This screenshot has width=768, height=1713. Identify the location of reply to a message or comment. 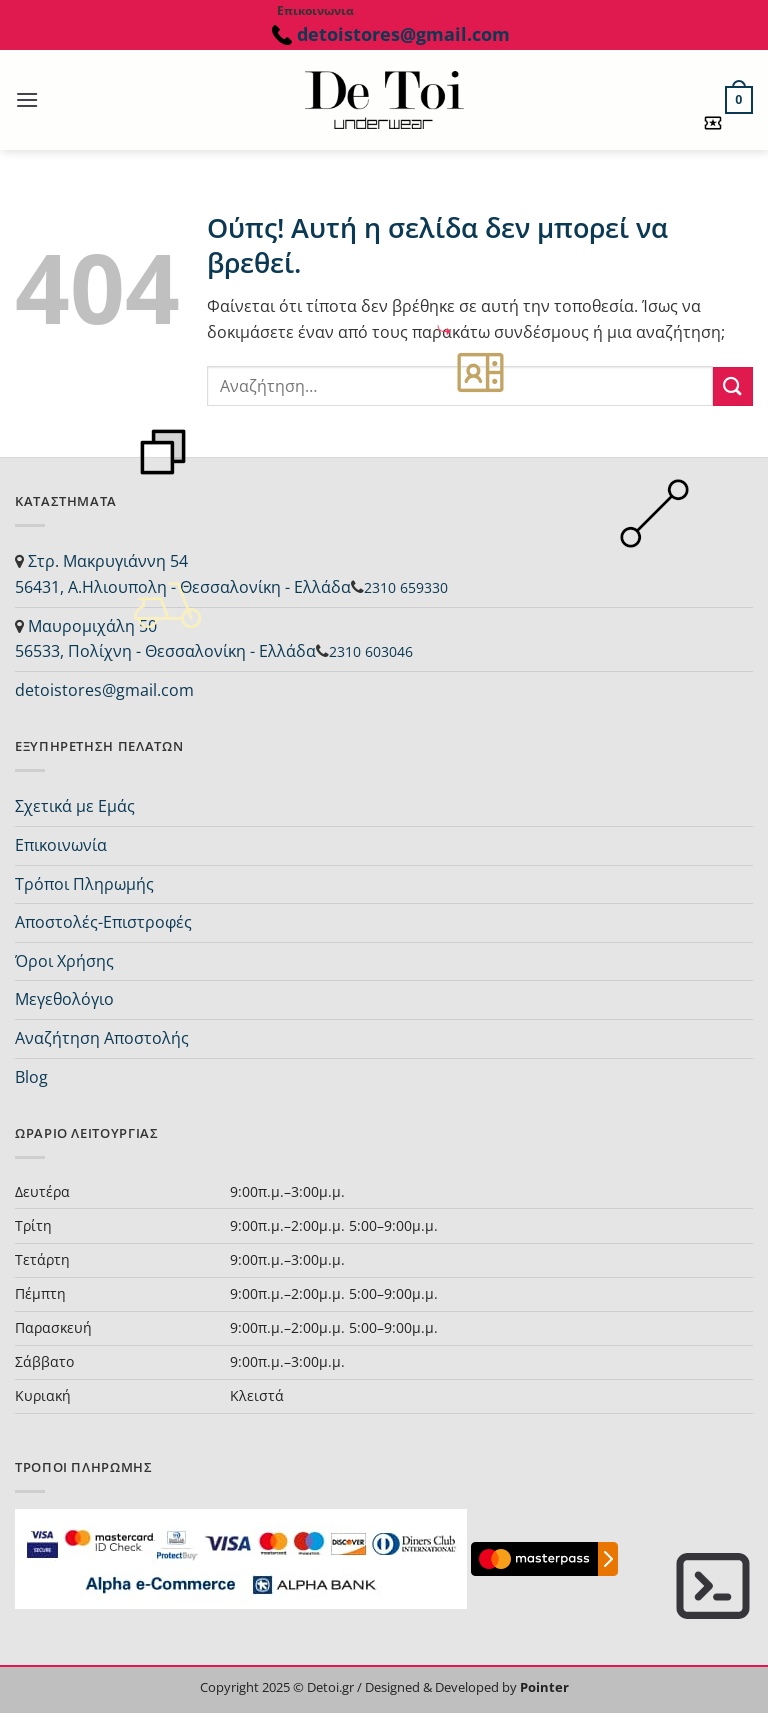
(444, 330).